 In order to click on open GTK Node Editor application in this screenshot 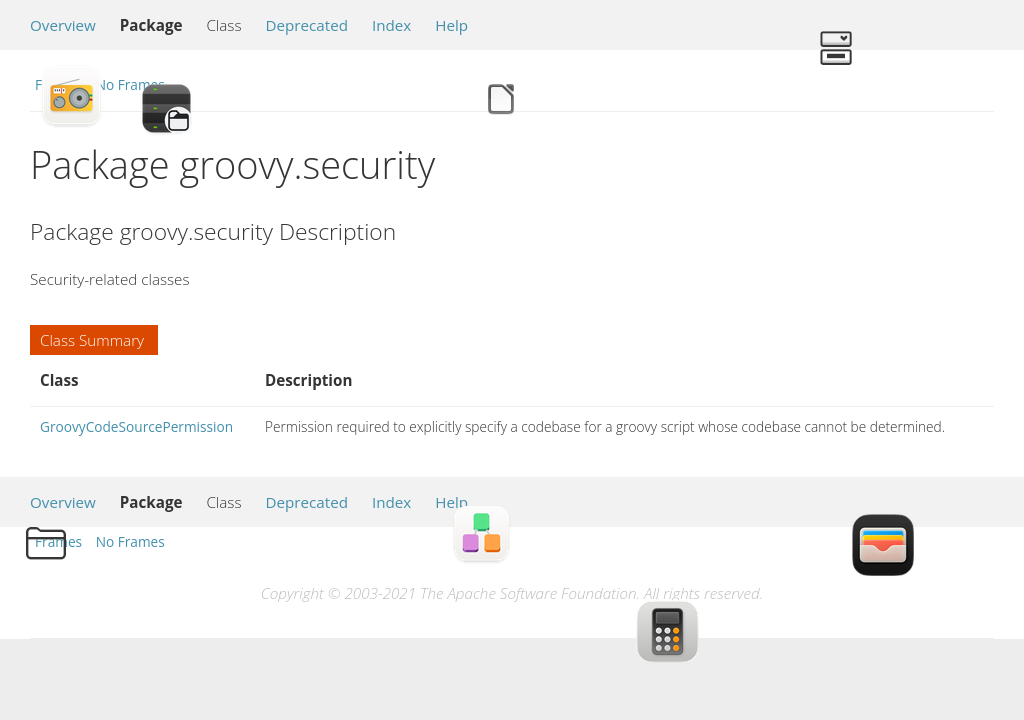, I will do `click(481, 533)`.